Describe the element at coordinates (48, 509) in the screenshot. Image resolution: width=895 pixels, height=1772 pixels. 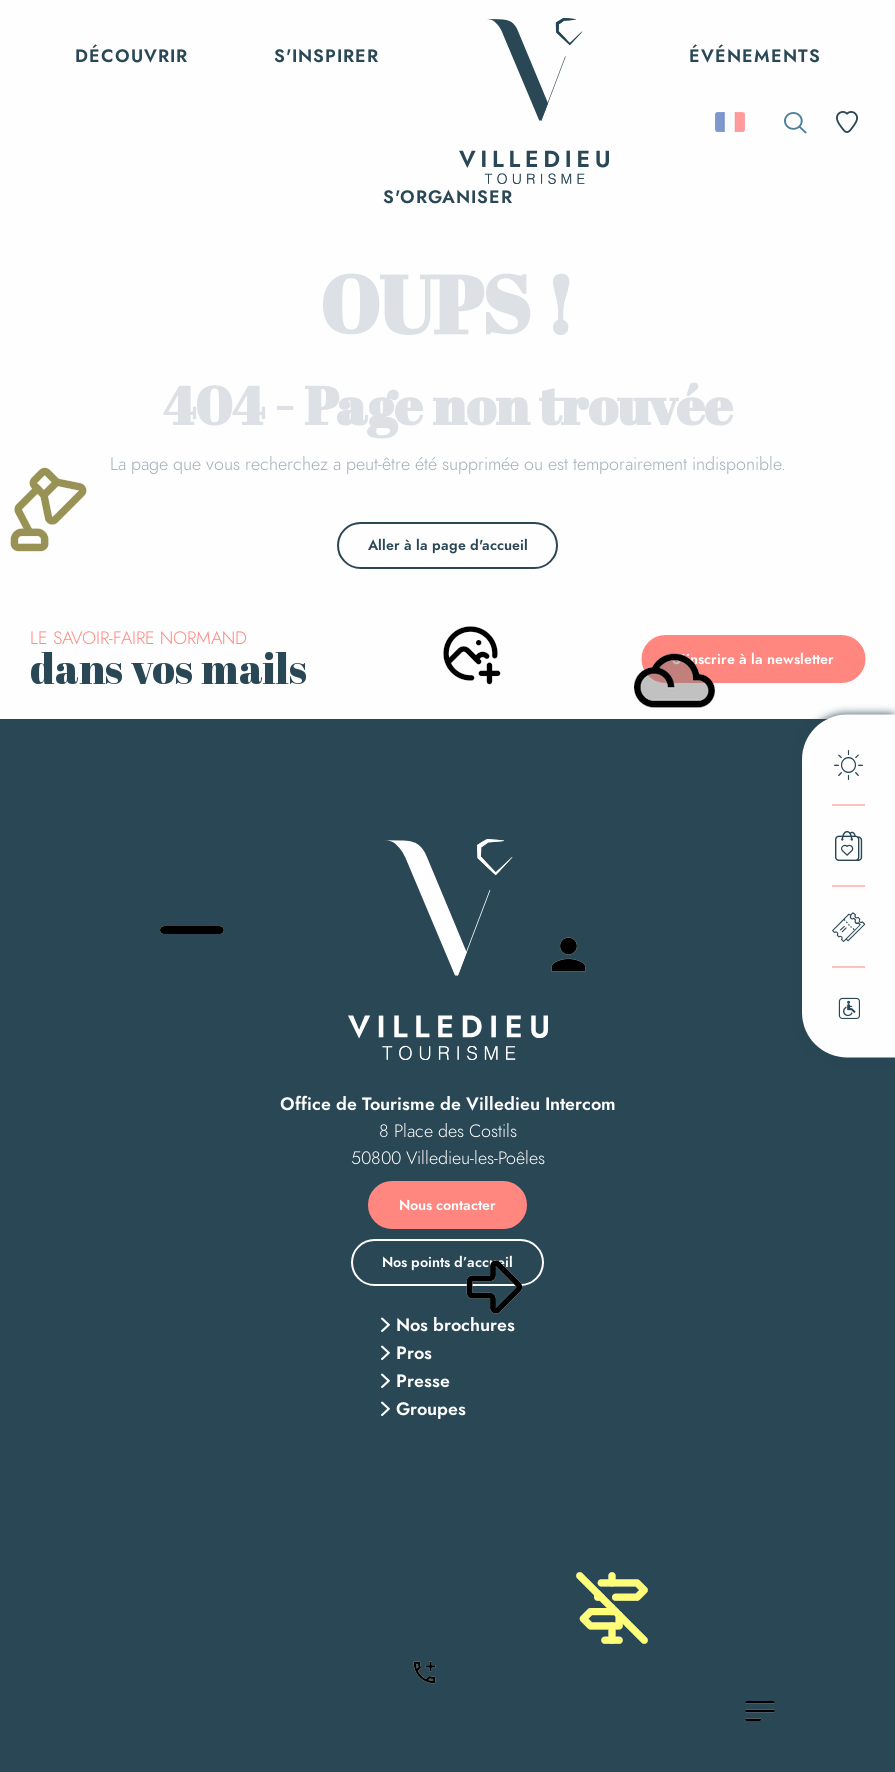
I see `toggle desk lamp or task lighting` at that location.